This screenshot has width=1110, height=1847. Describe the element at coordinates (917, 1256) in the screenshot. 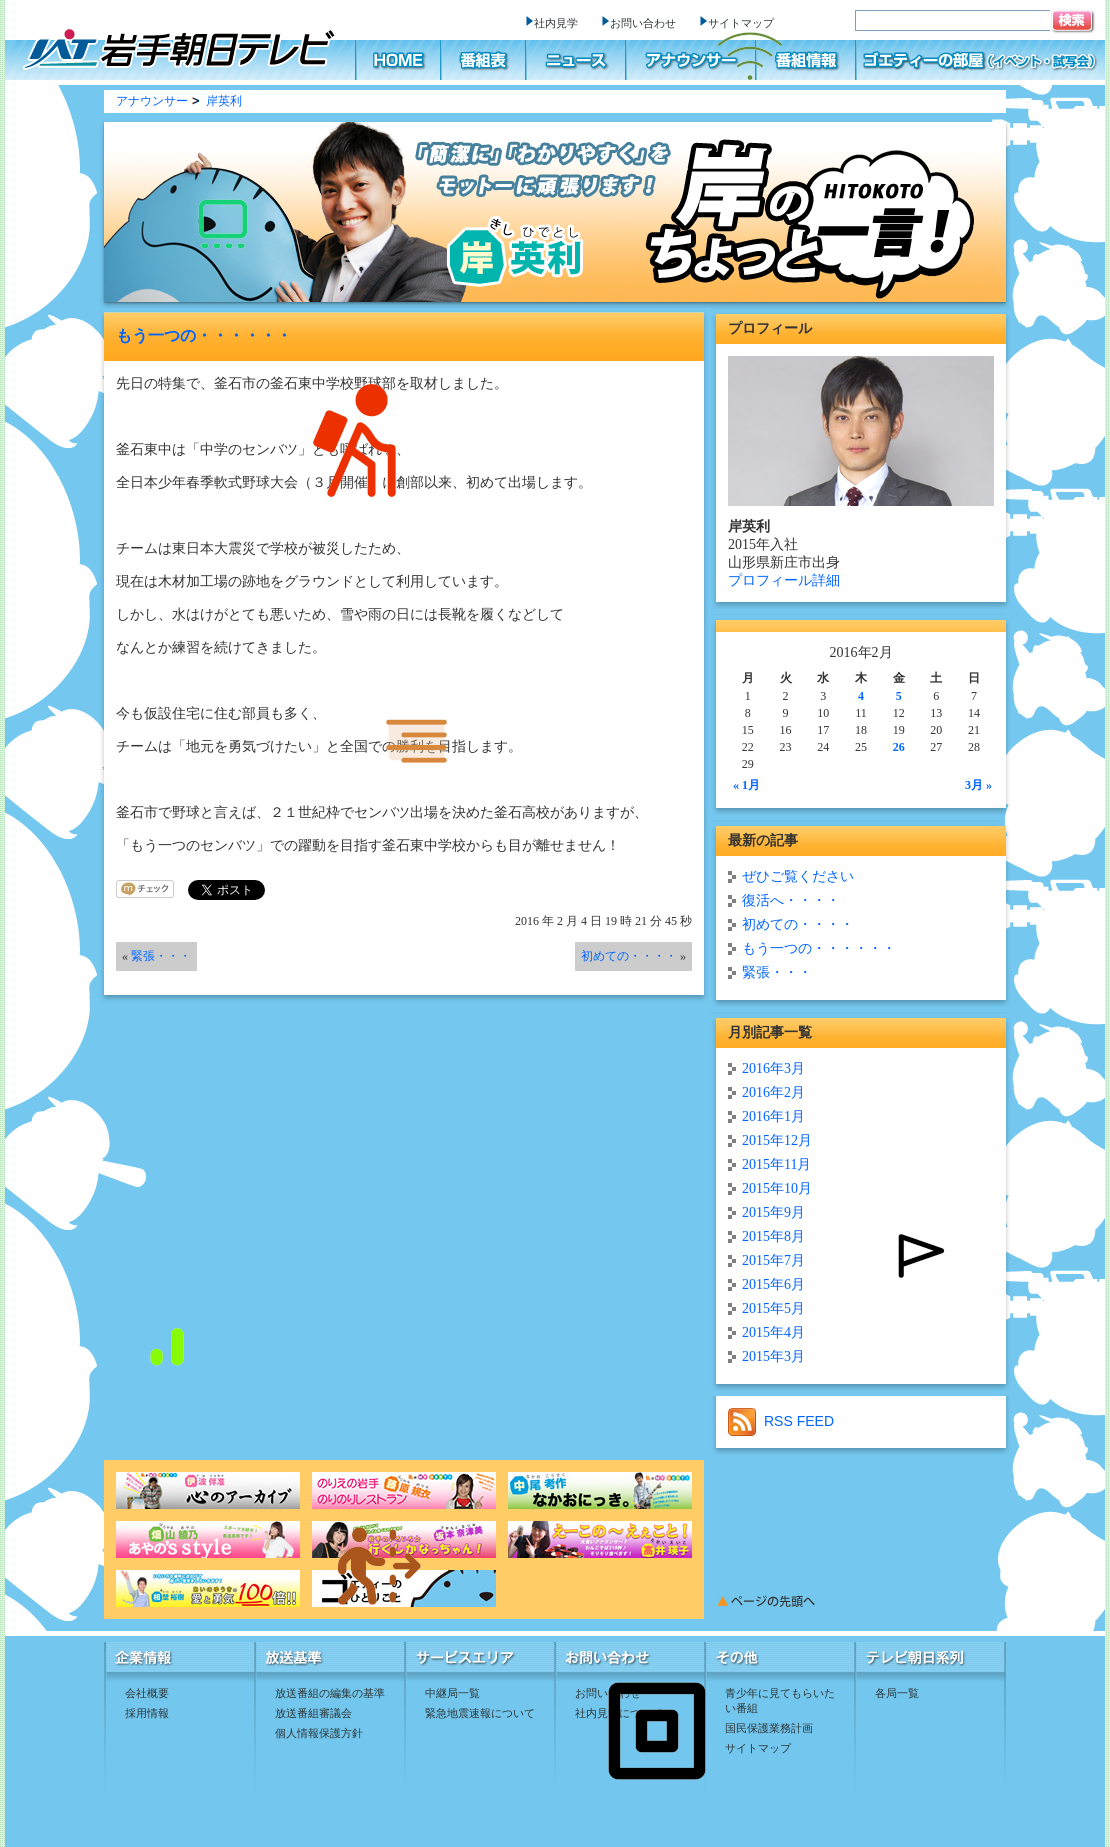

I see `flag or mark an important item` at that location.